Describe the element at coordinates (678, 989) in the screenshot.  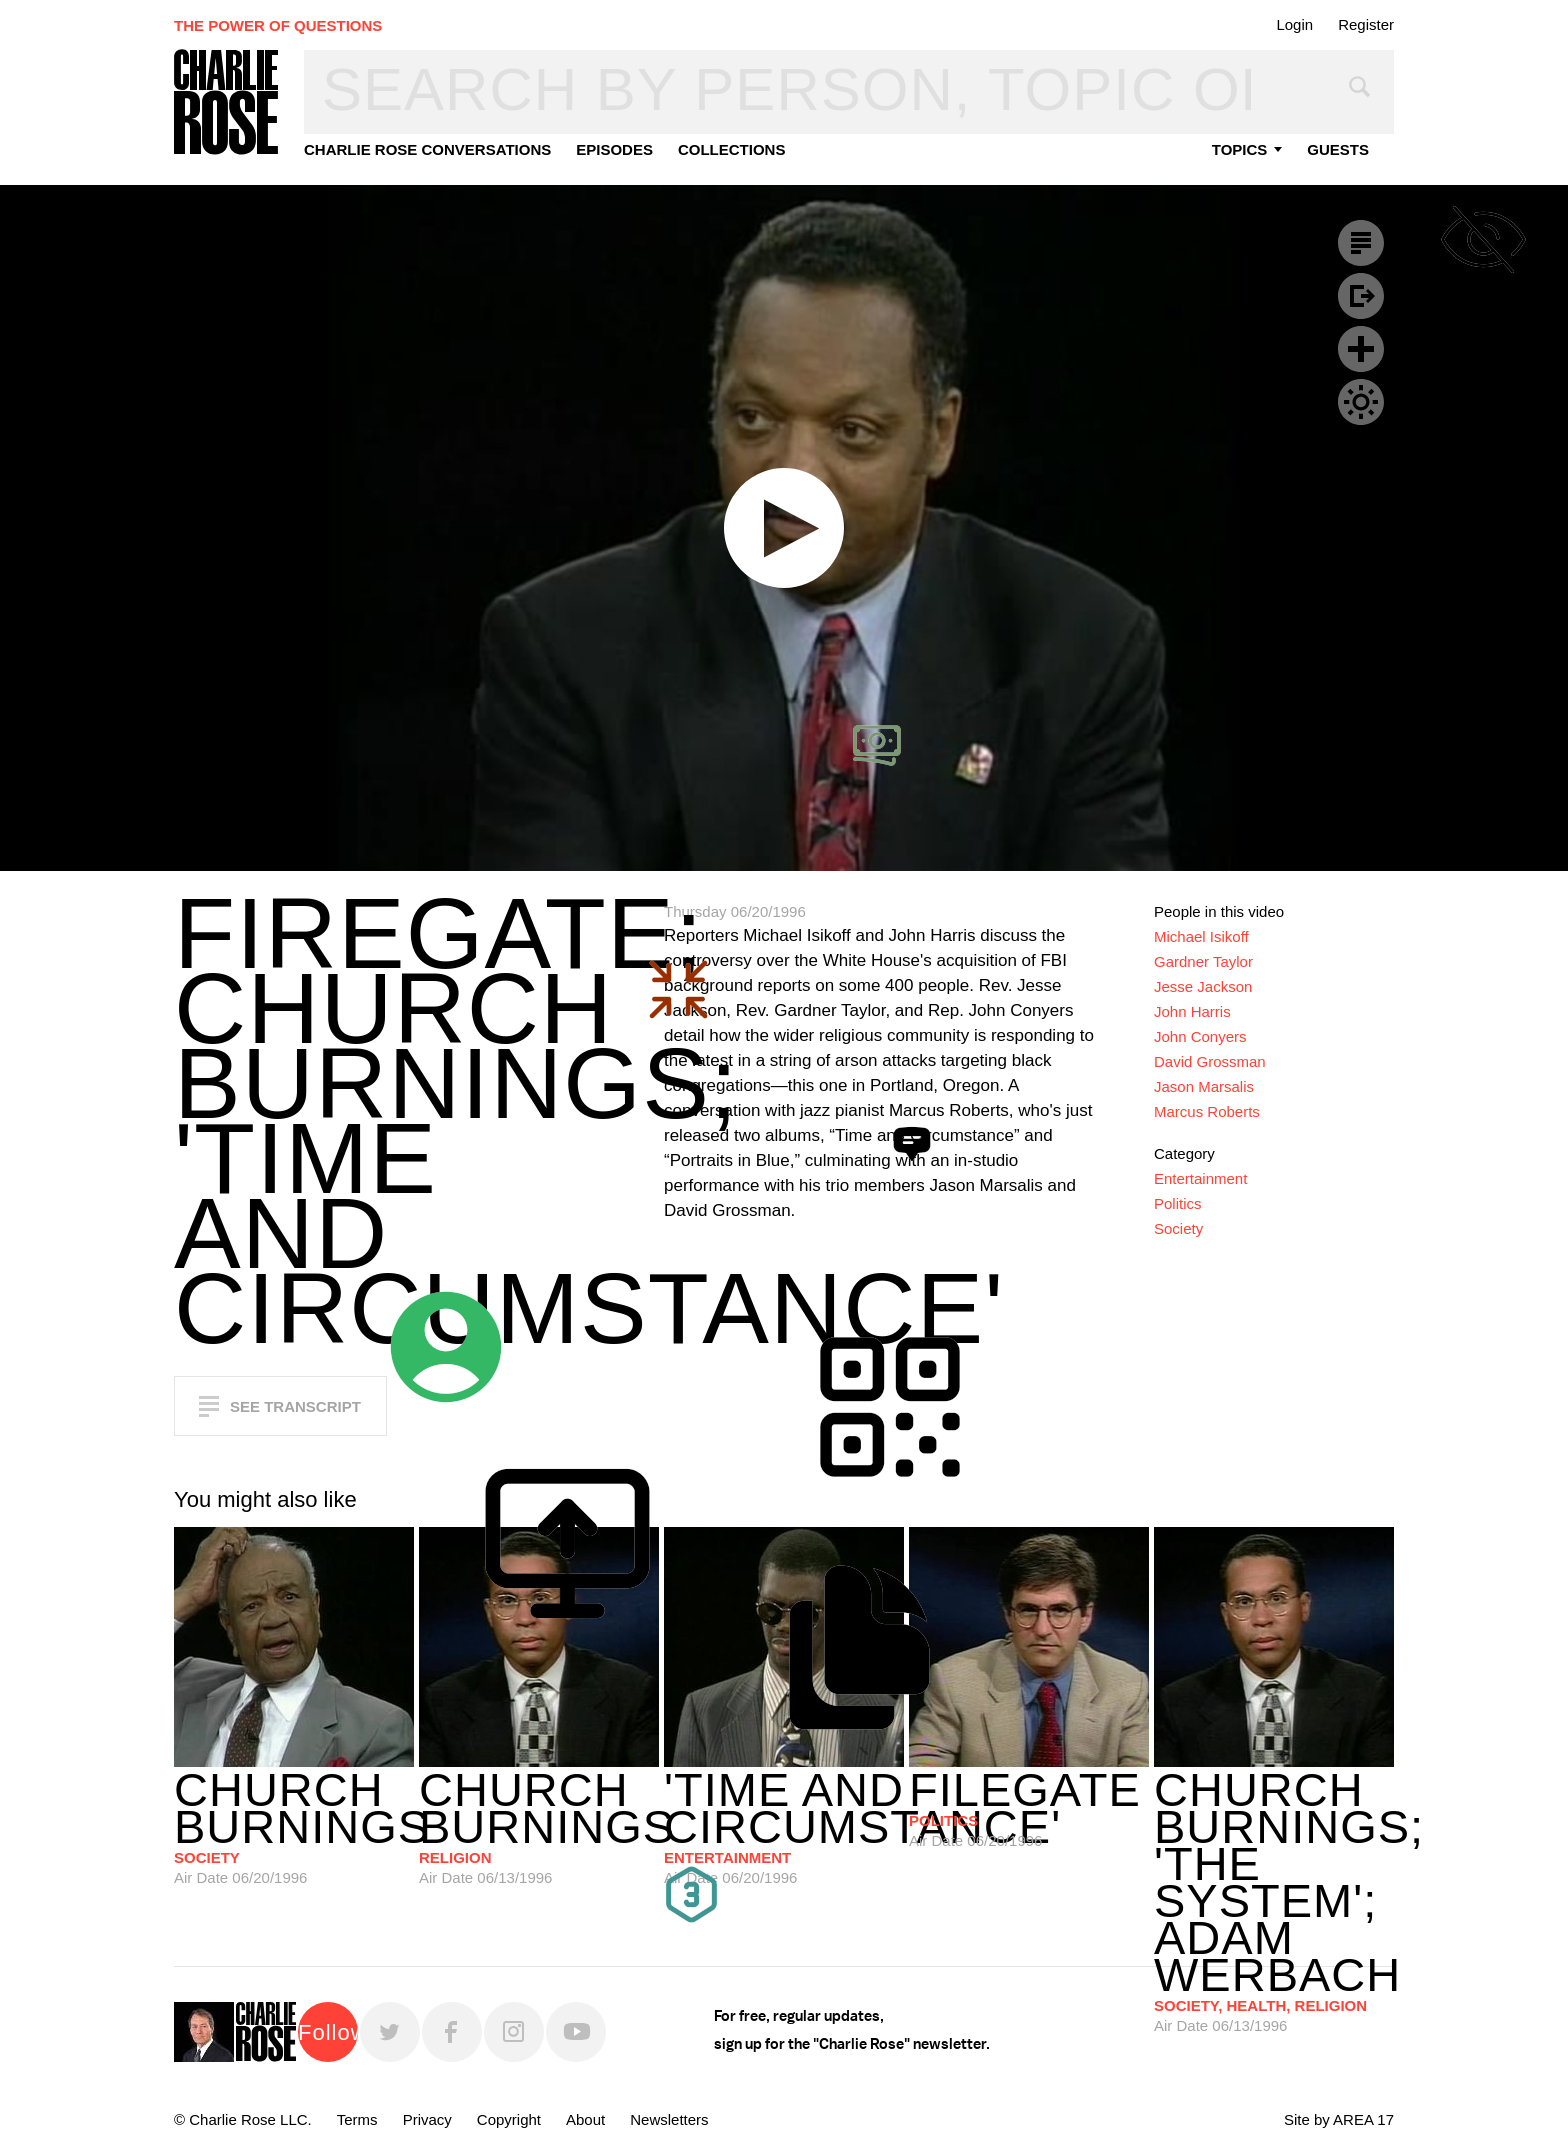
I see `exit fullscreen mode` at that location.